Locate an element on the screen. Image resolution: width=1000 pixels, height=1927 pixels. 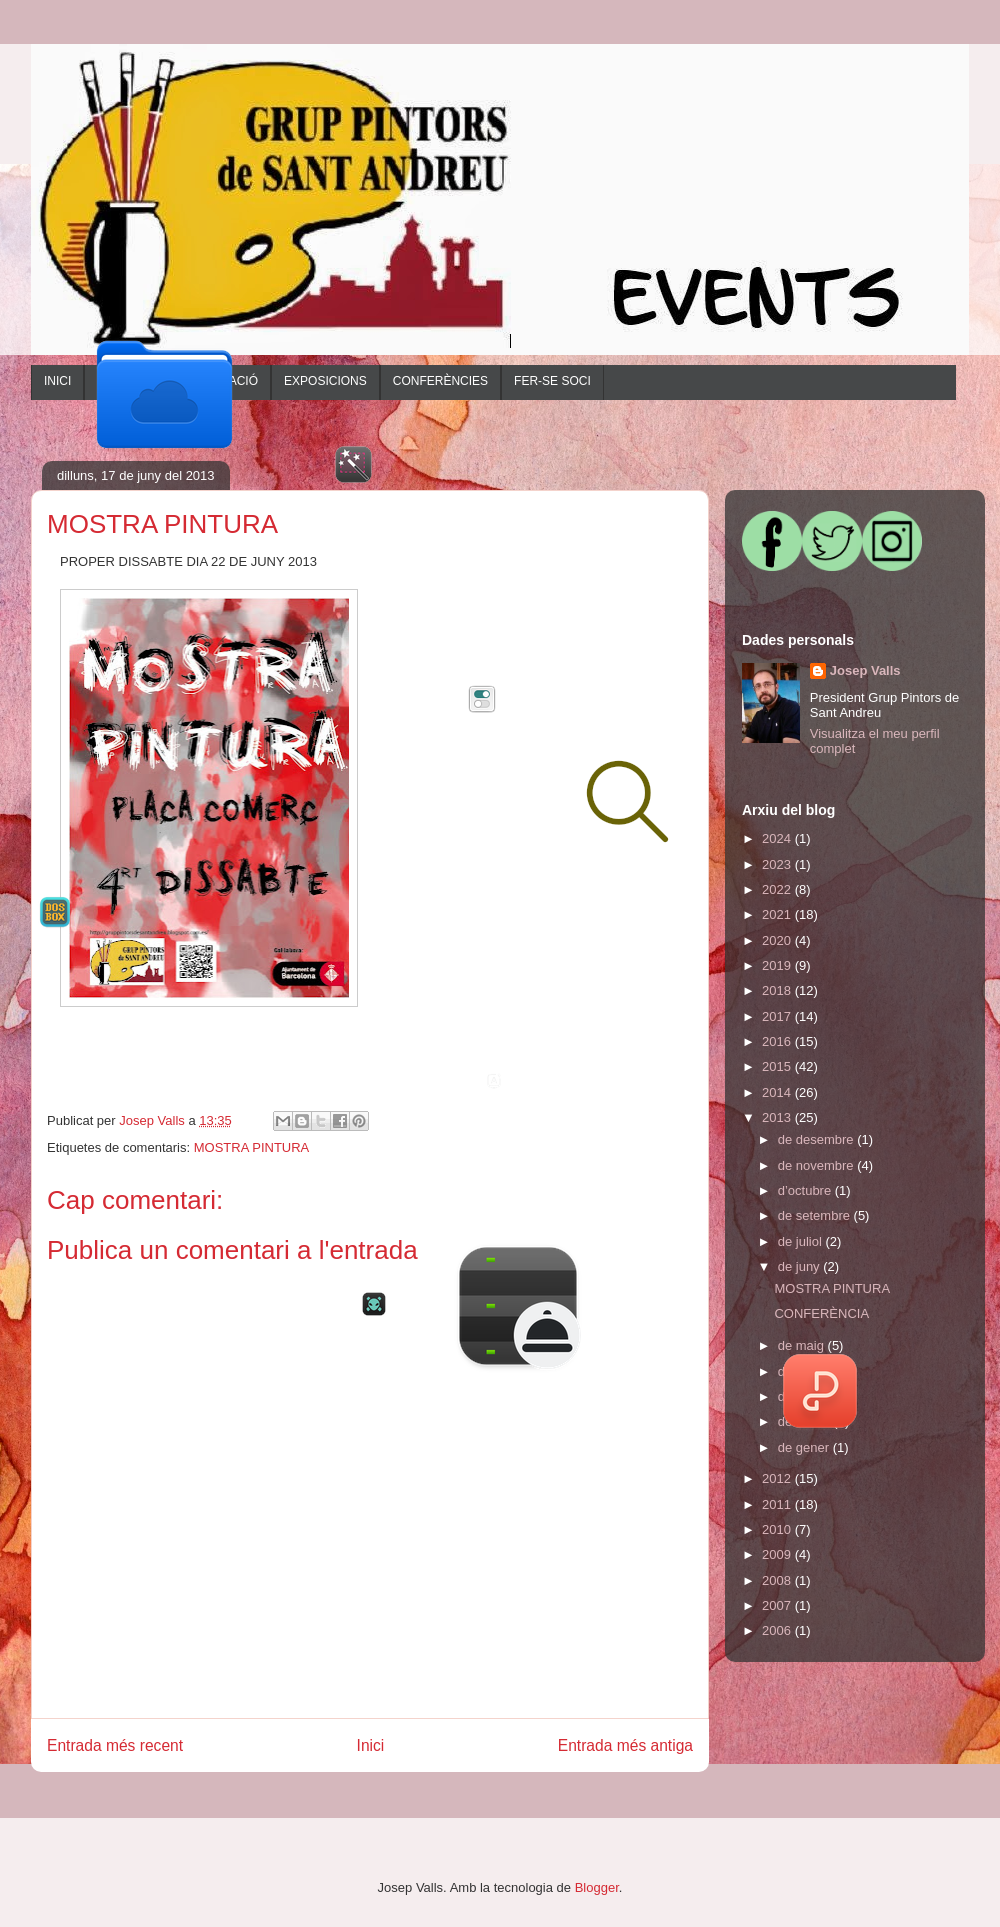
access cloud-synced files and folders is located at coordinates (164, 394).